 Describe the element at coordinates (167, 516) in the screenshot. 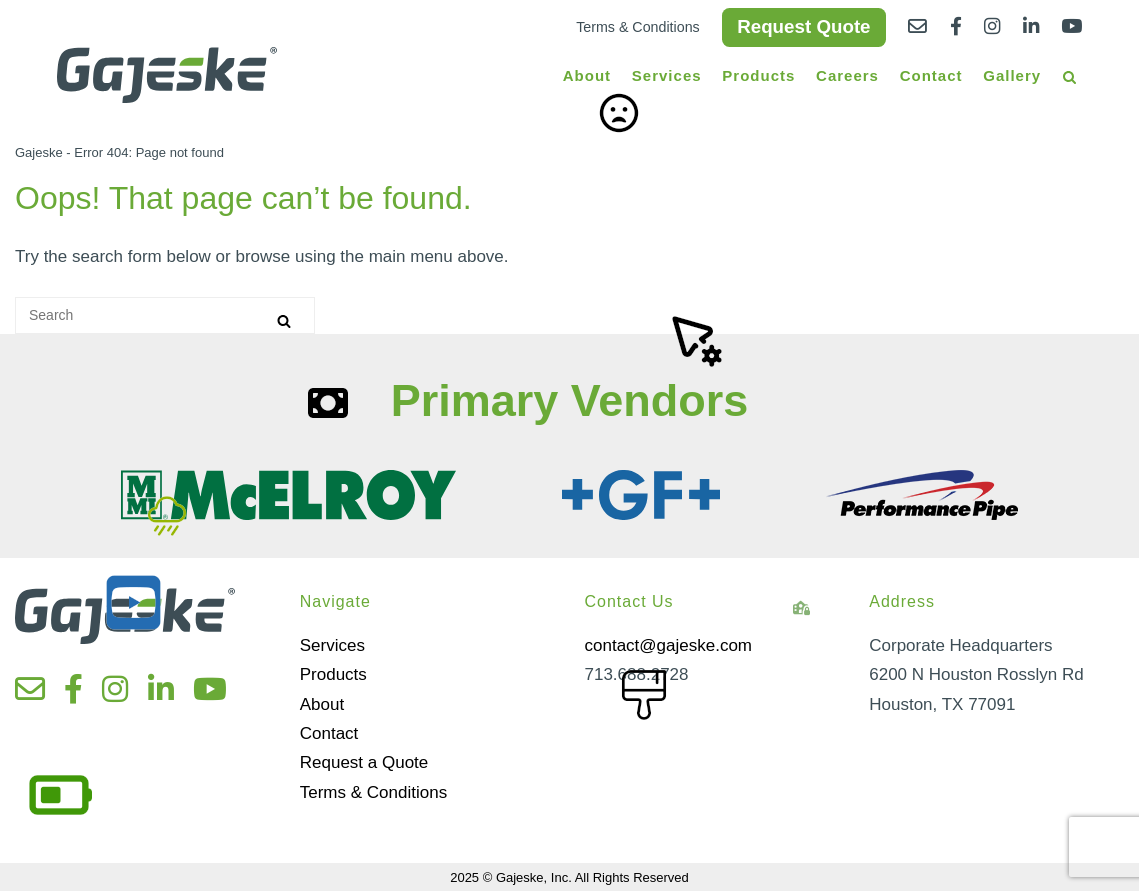

I see `indicates rainy weather conditions` at that location.